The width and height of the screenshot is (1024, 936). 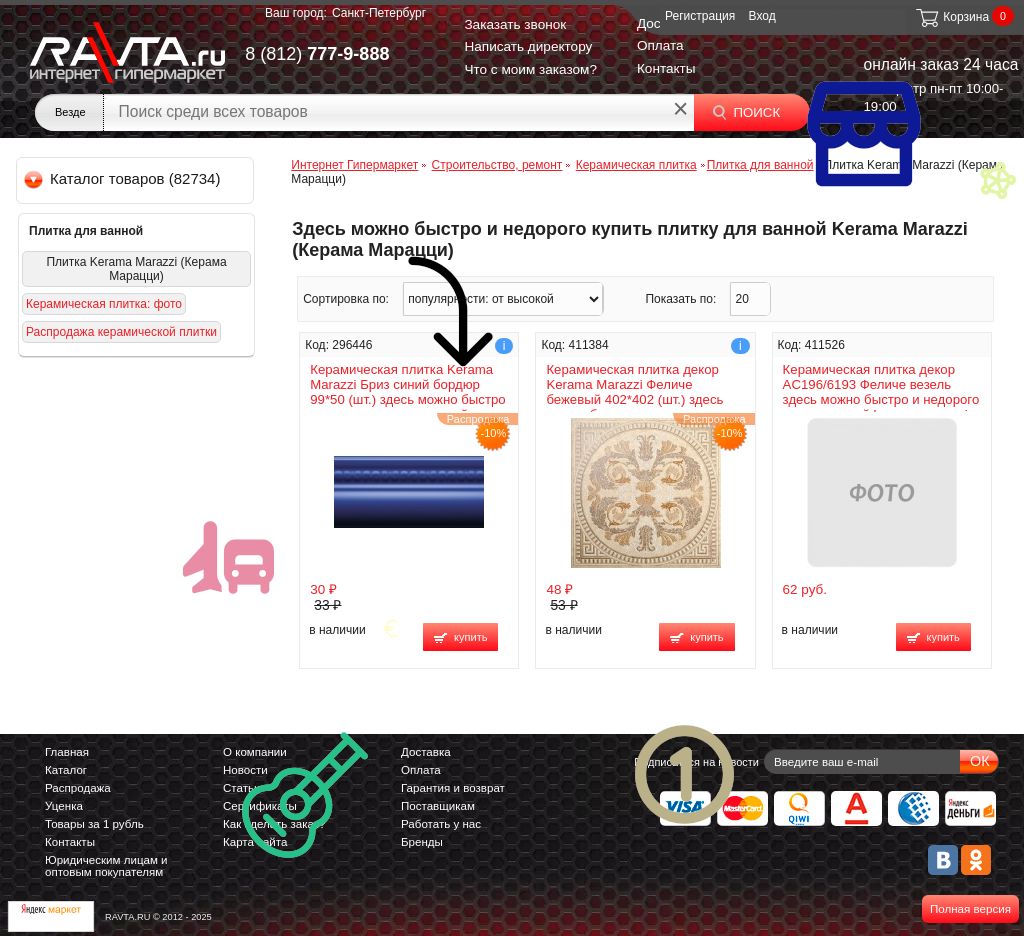 I want to click on select shipping method for your order, so click(x=228, y=557).